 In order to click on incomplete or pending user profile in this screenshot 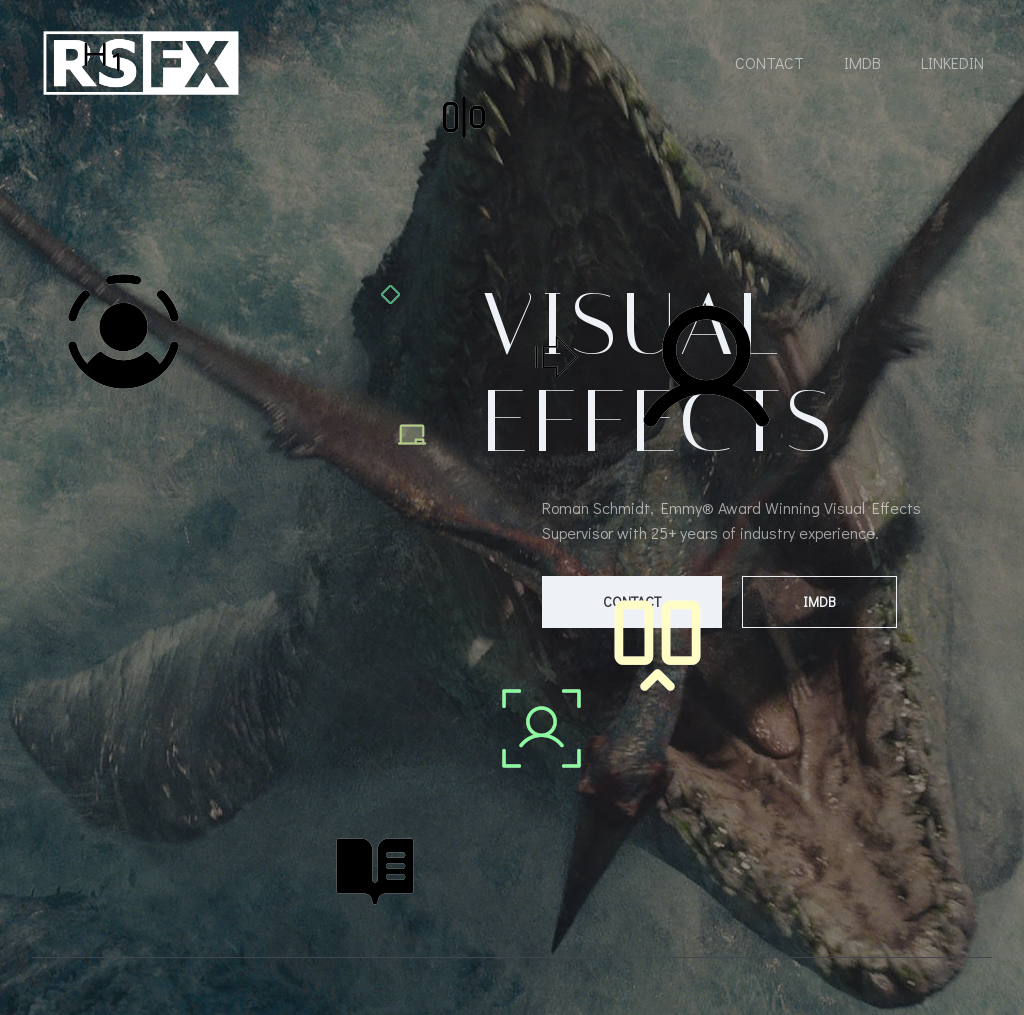, I will do `click(123, 331)`.